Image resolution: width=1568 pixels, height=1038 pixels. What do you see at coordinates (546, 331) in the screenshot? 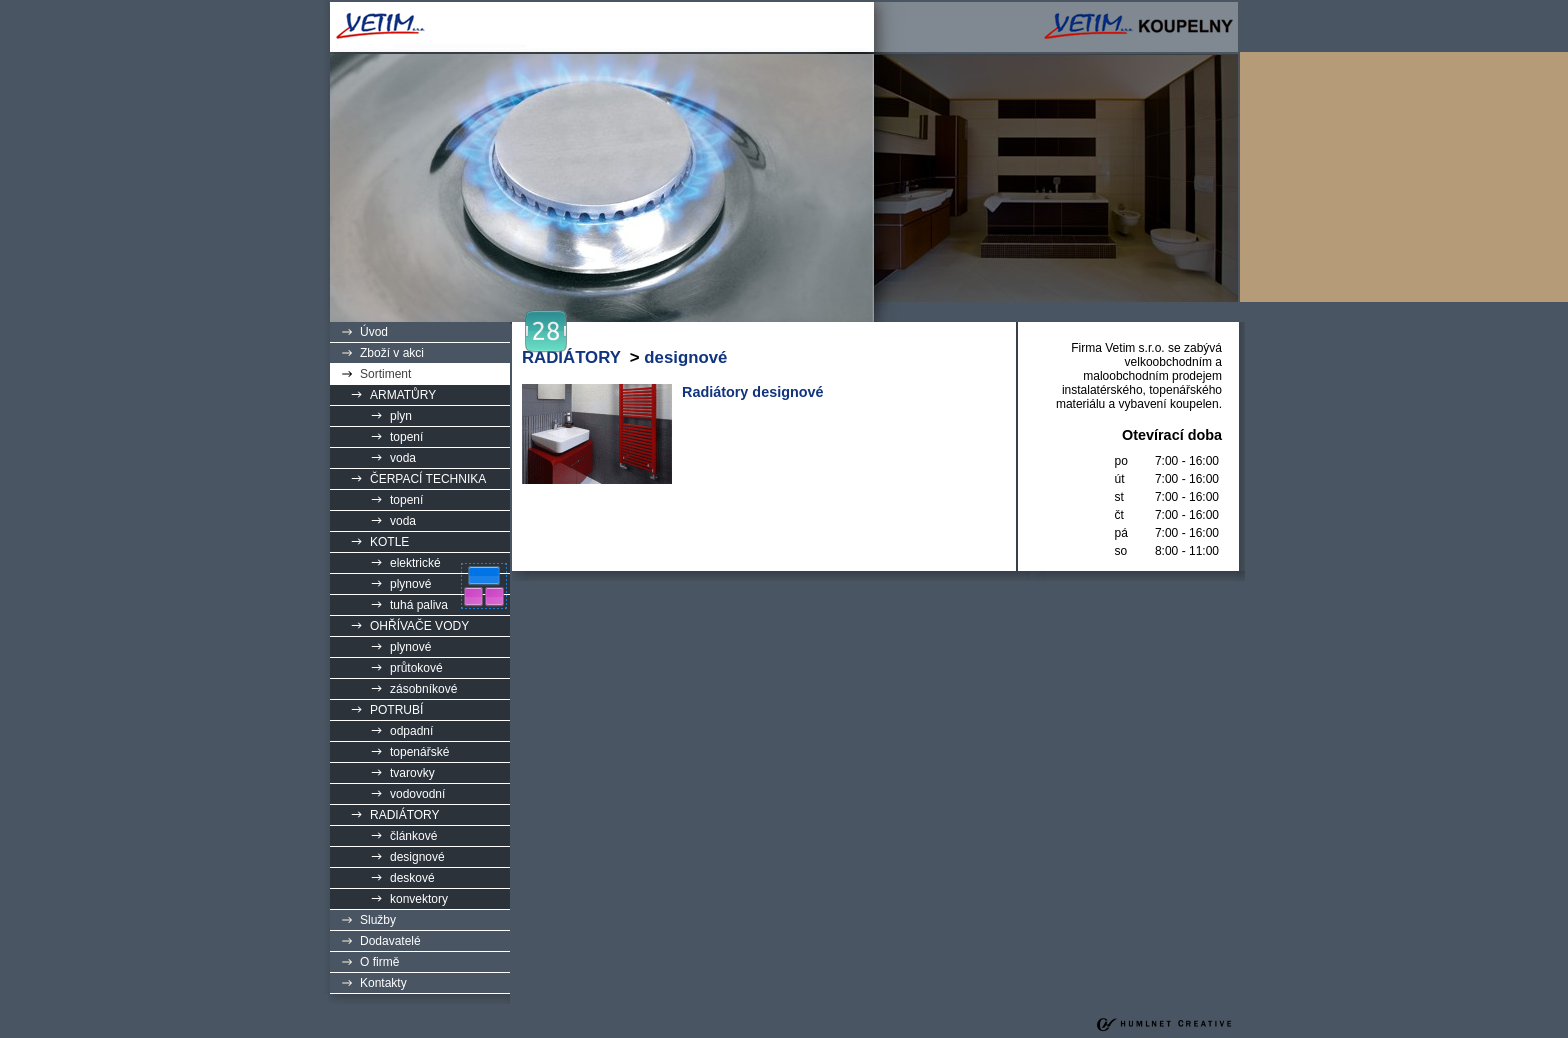
I see `open the calendar app` at bounding box center [546, 331].